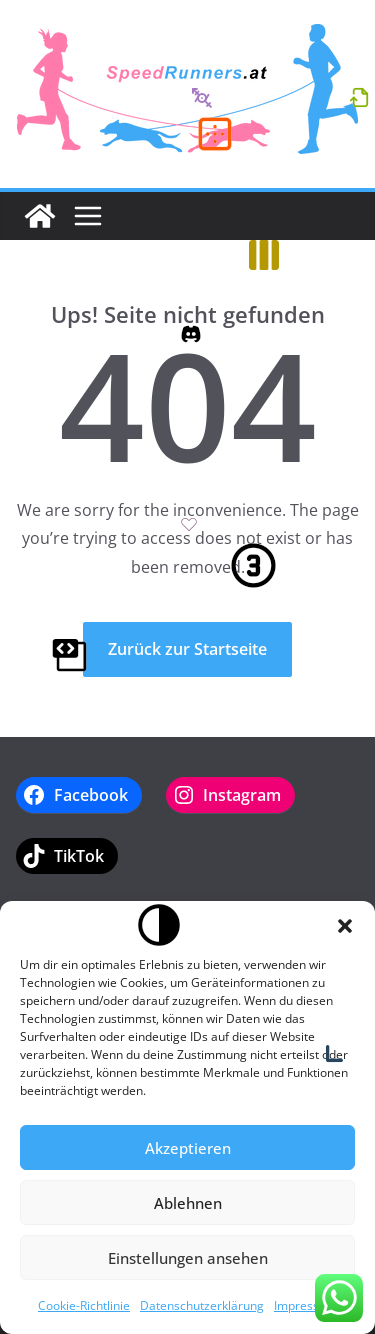  I want to click on indicates genderfluid identity option, so click(202, 98).